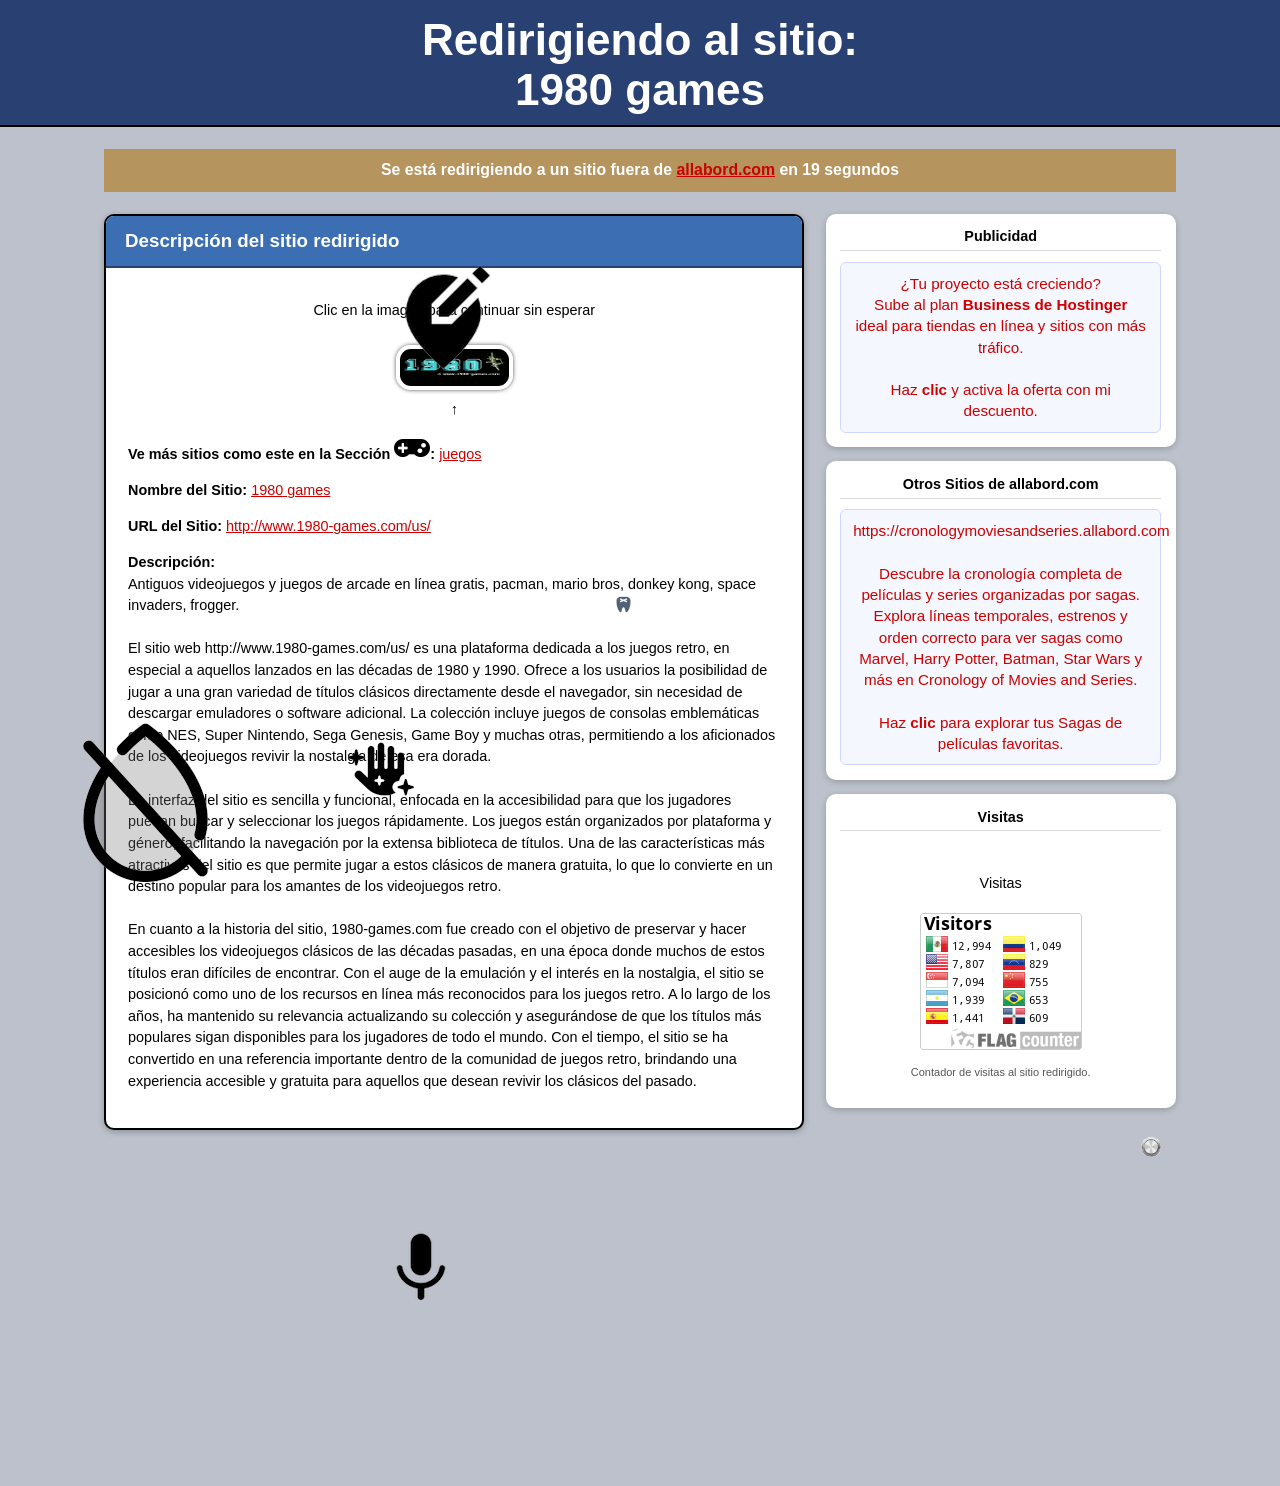  What do you see at coordinates (623, 604) in the screenshot?
I see `access dental health information` at bounding box center [623, 604].